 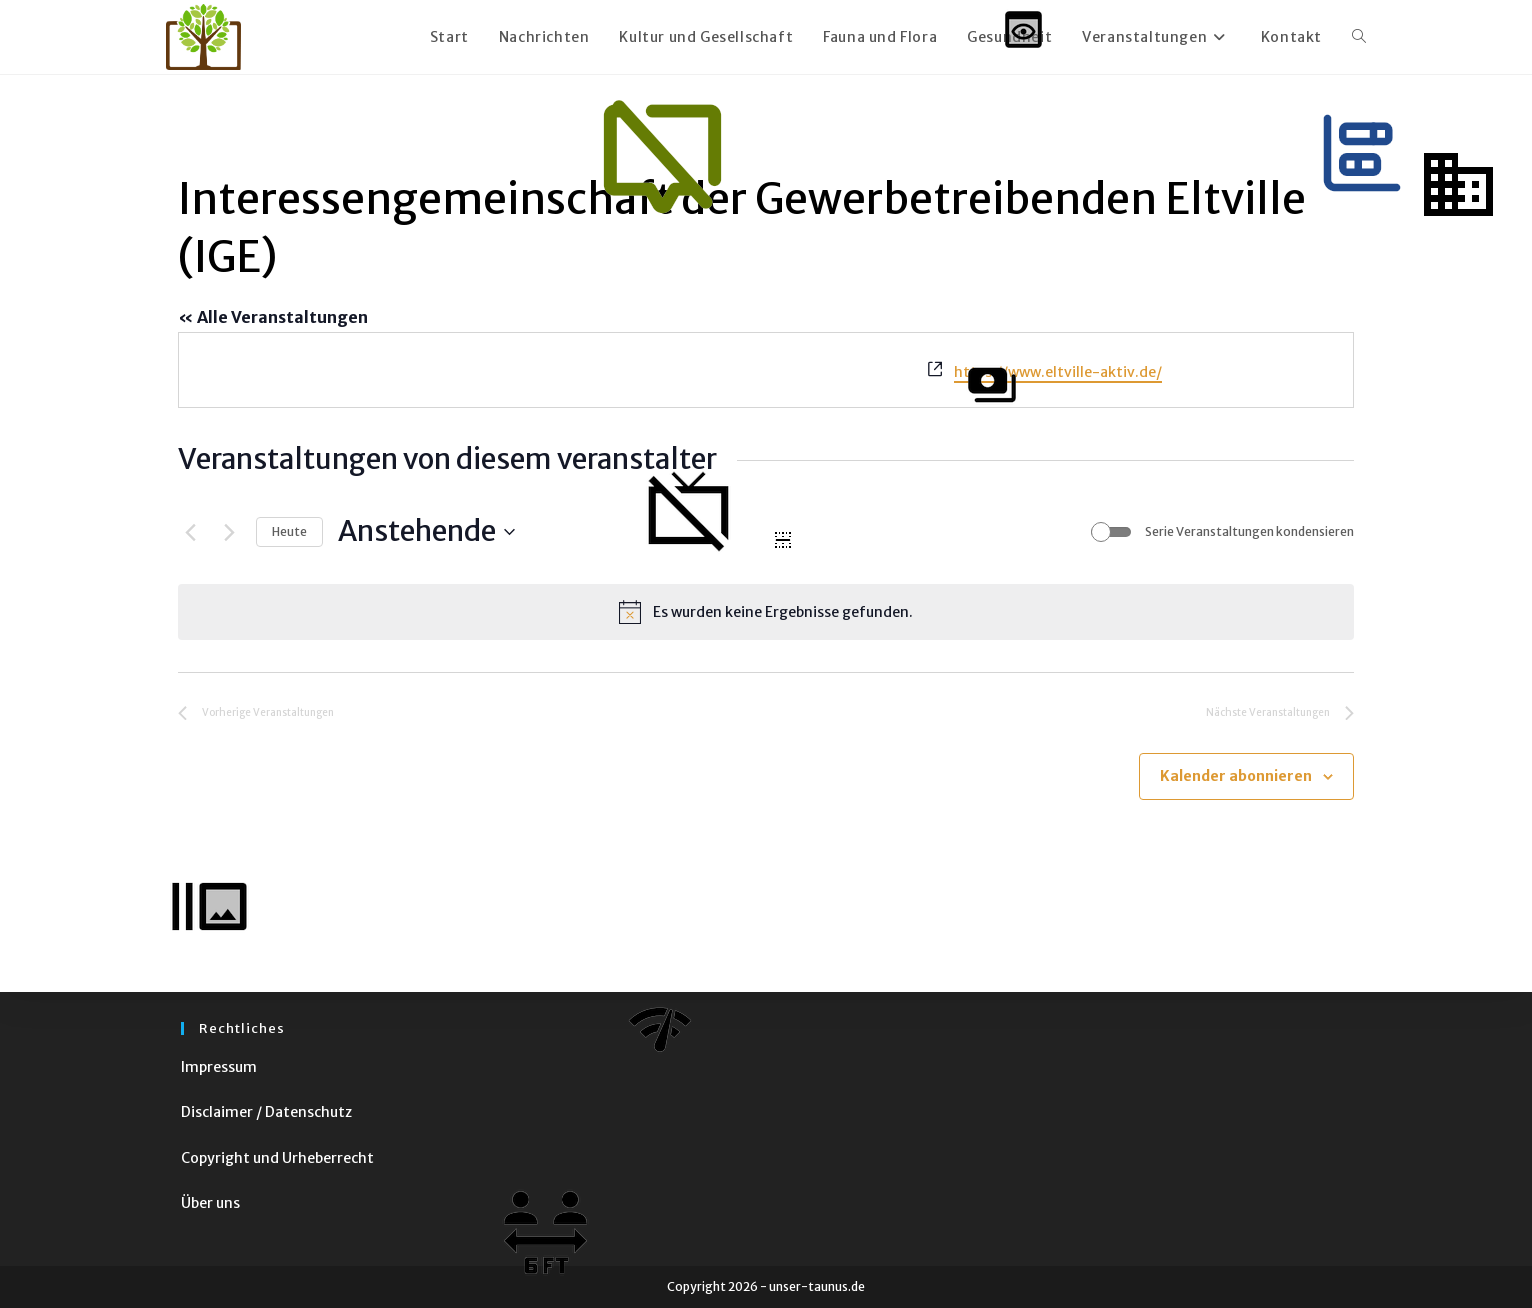 I want to click on view stacked bar chart data, so click(x=1362, y=153).